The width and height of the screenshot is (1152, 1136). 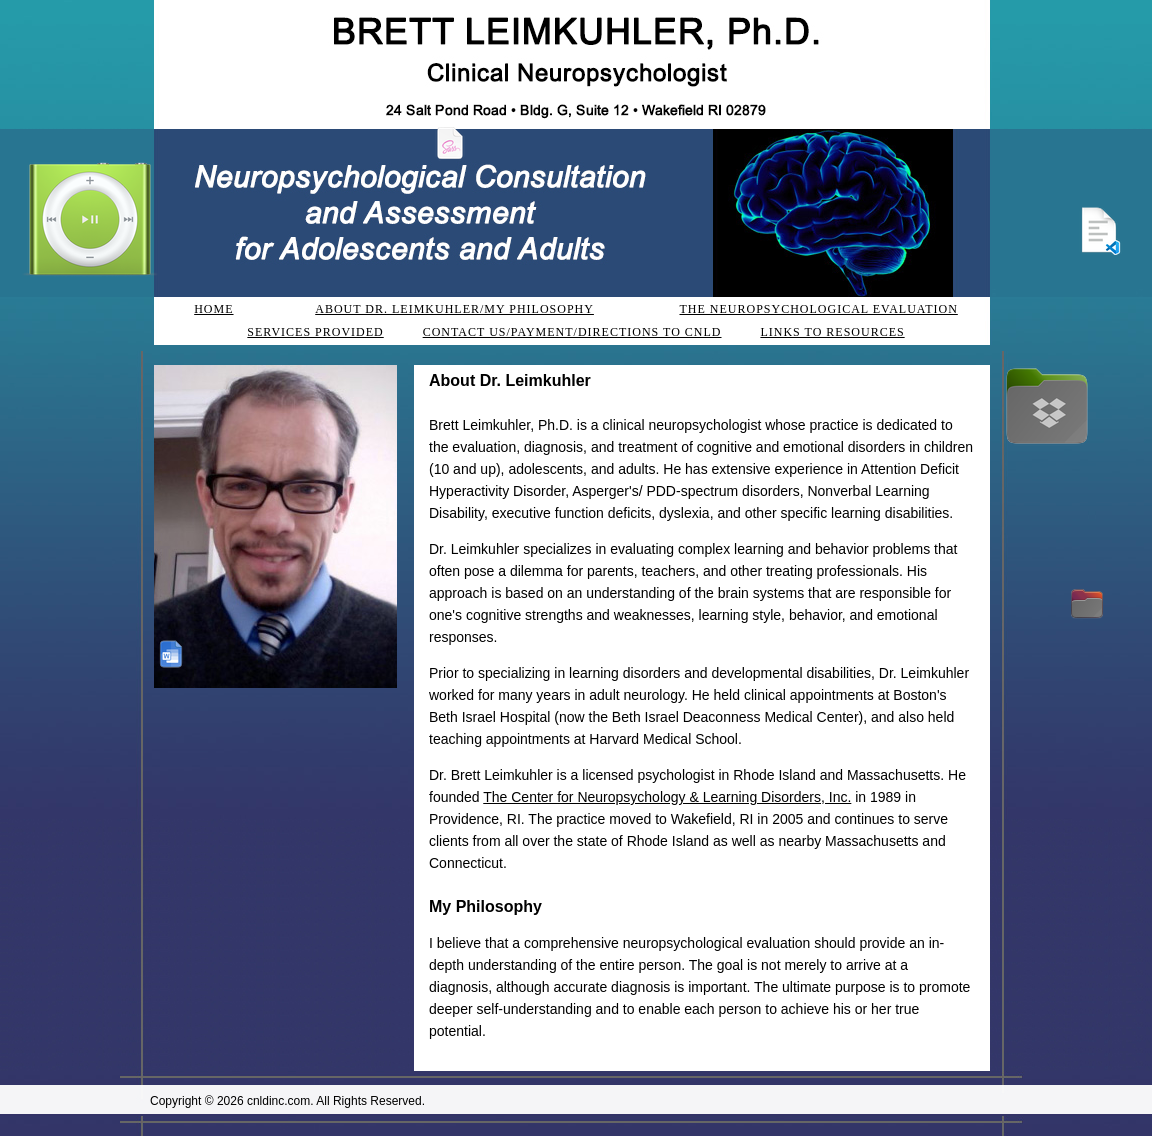 I want to click on indicates a sass stylesheet file, so click(x=450, y=143).